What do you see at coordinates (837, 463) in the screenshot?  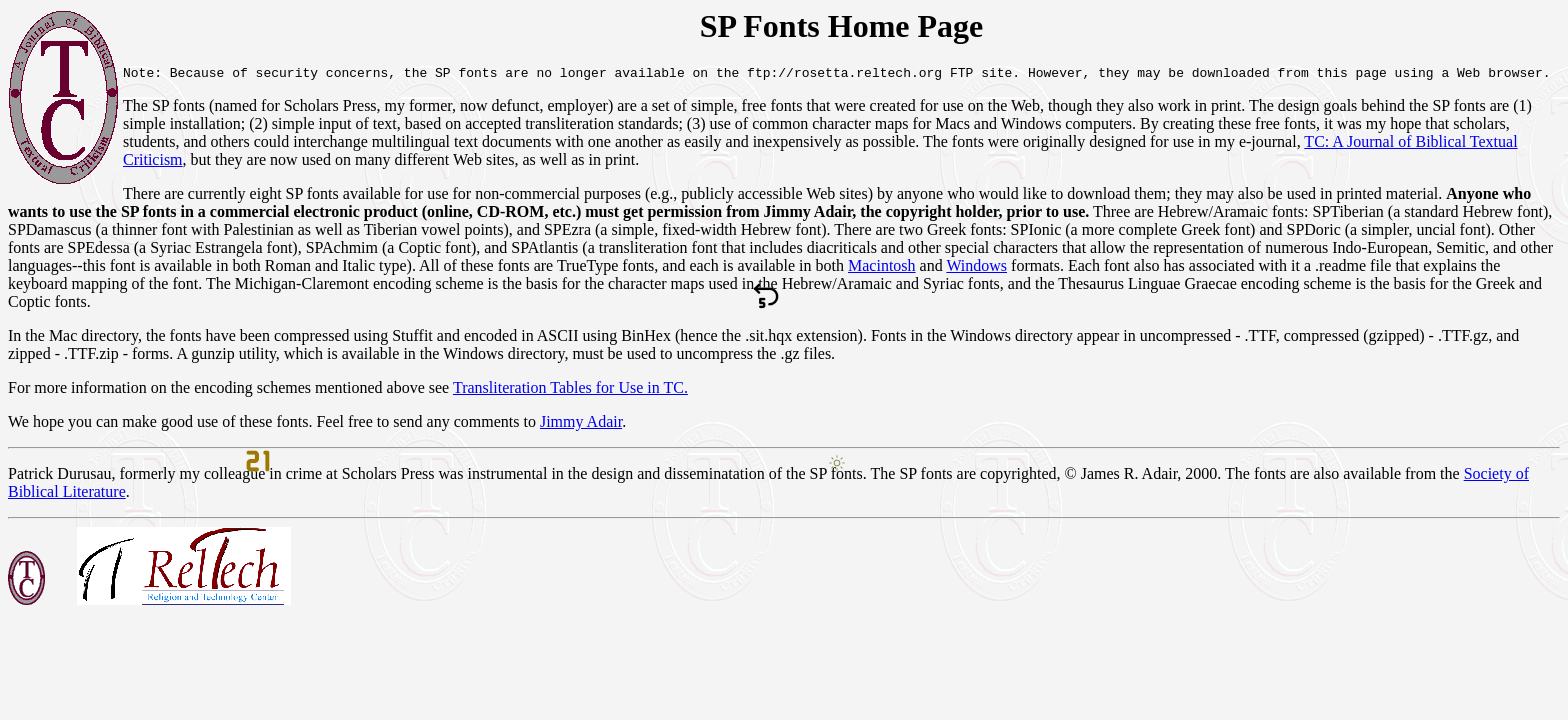 I see `toggle light mode or increase brightness` at bounding box center [837, 463].